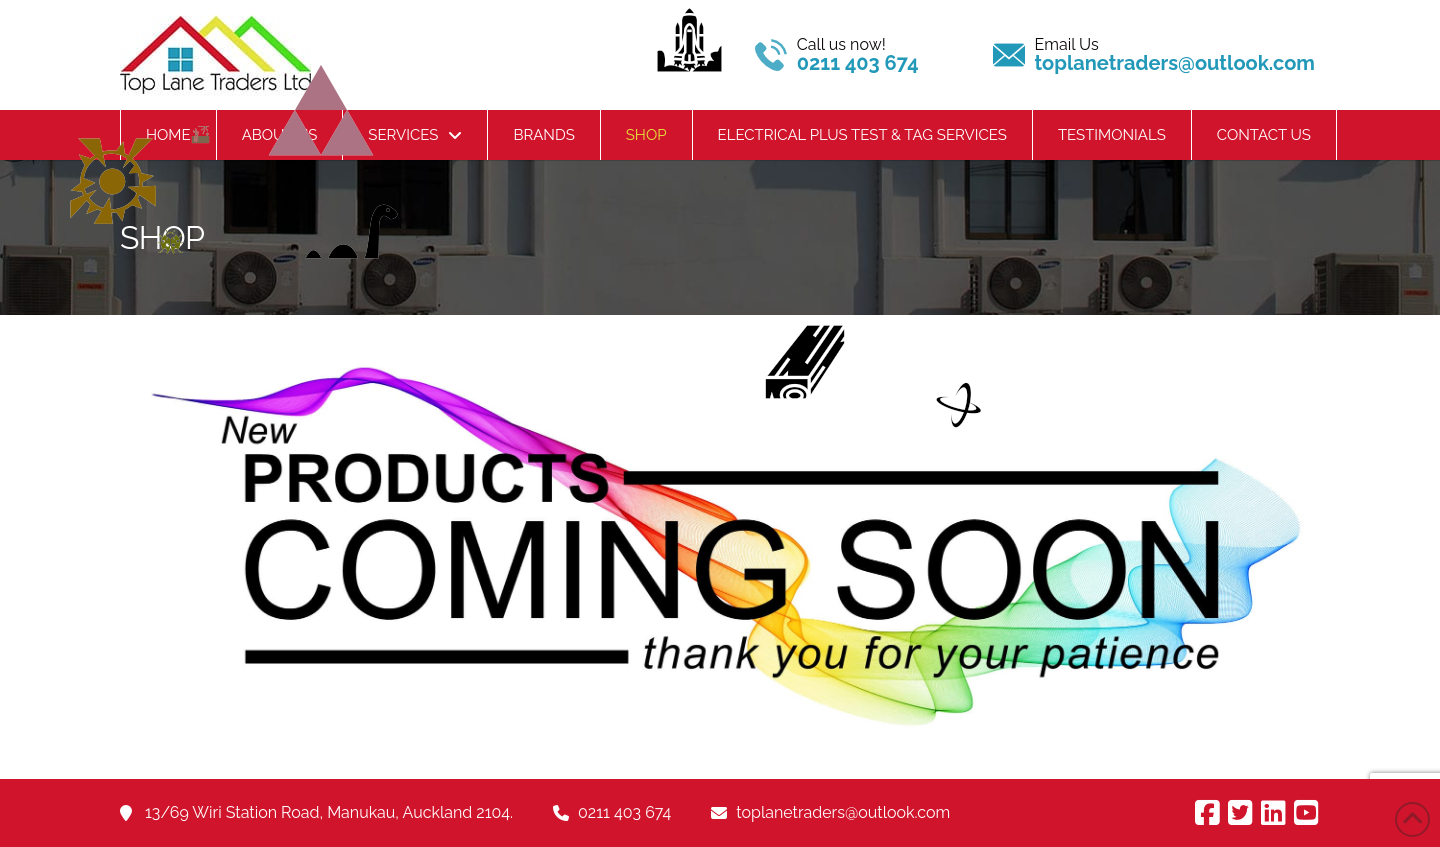  Describe the element at coordinates (170, 242) in the screenshot. I see `indicates a bug or issue in the system` at that location.